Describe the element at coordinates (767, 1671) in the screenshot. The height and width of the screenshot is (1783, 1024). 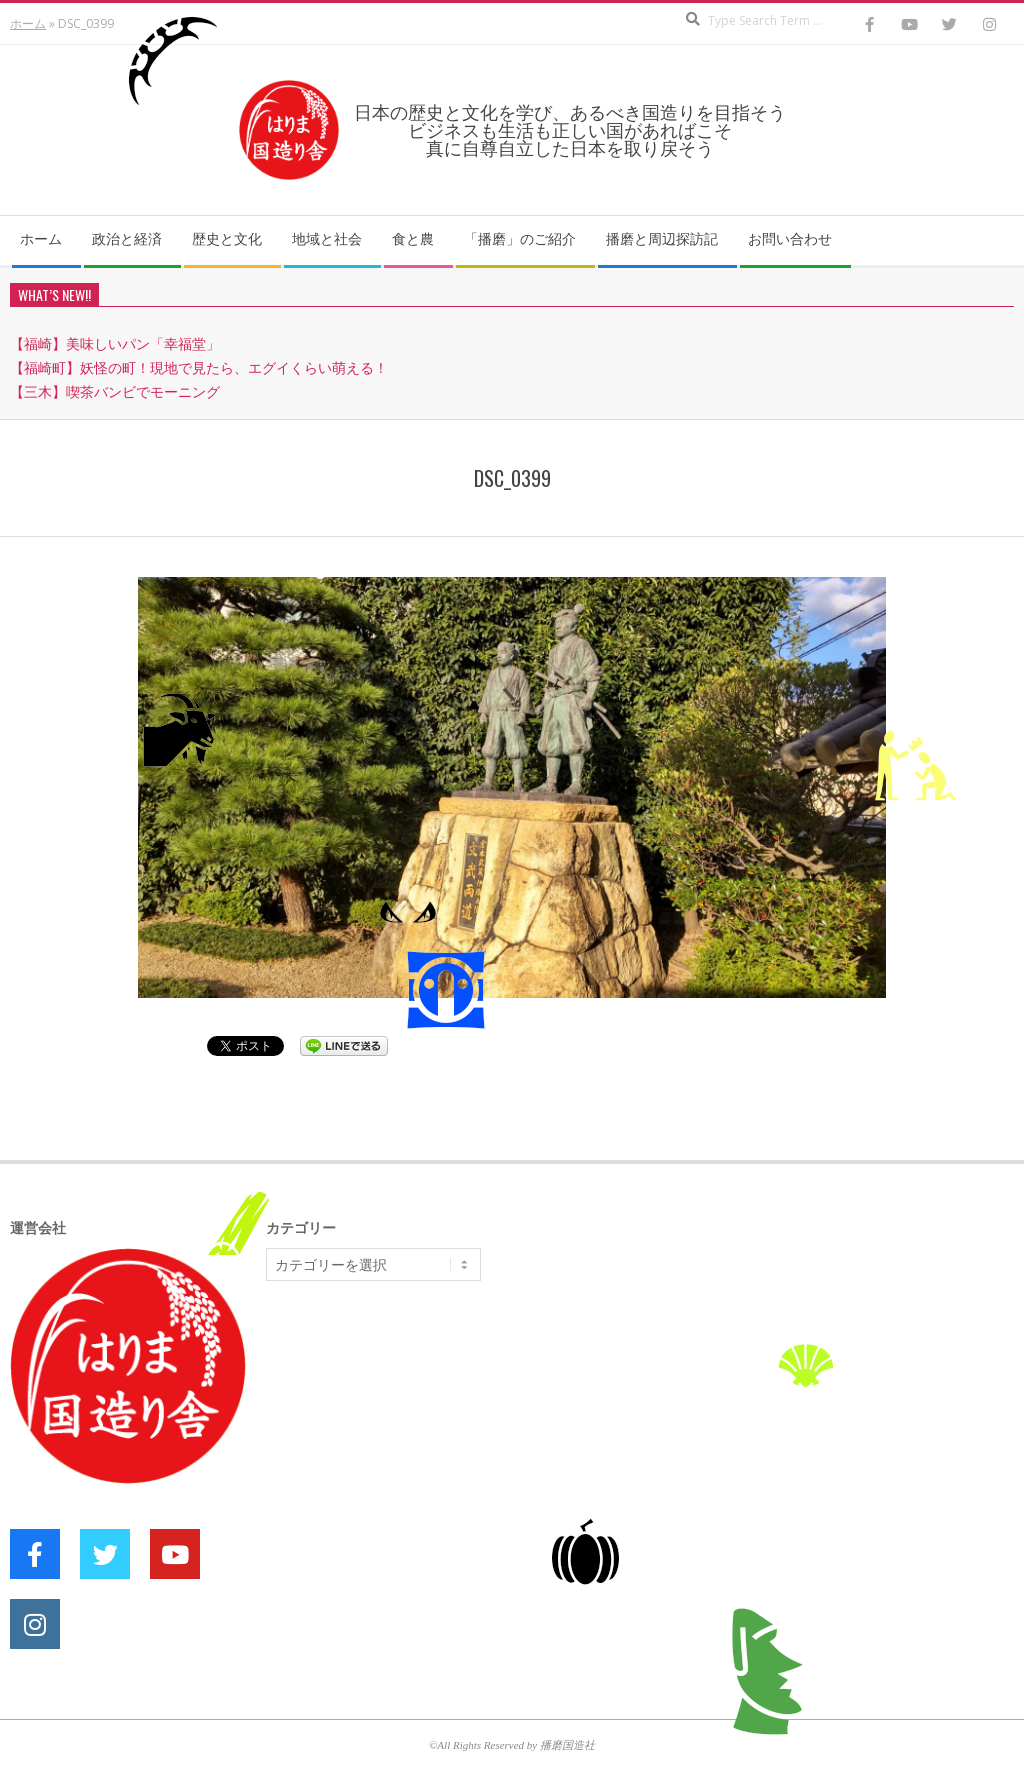
I see `easter island moai statue icon` at that location.